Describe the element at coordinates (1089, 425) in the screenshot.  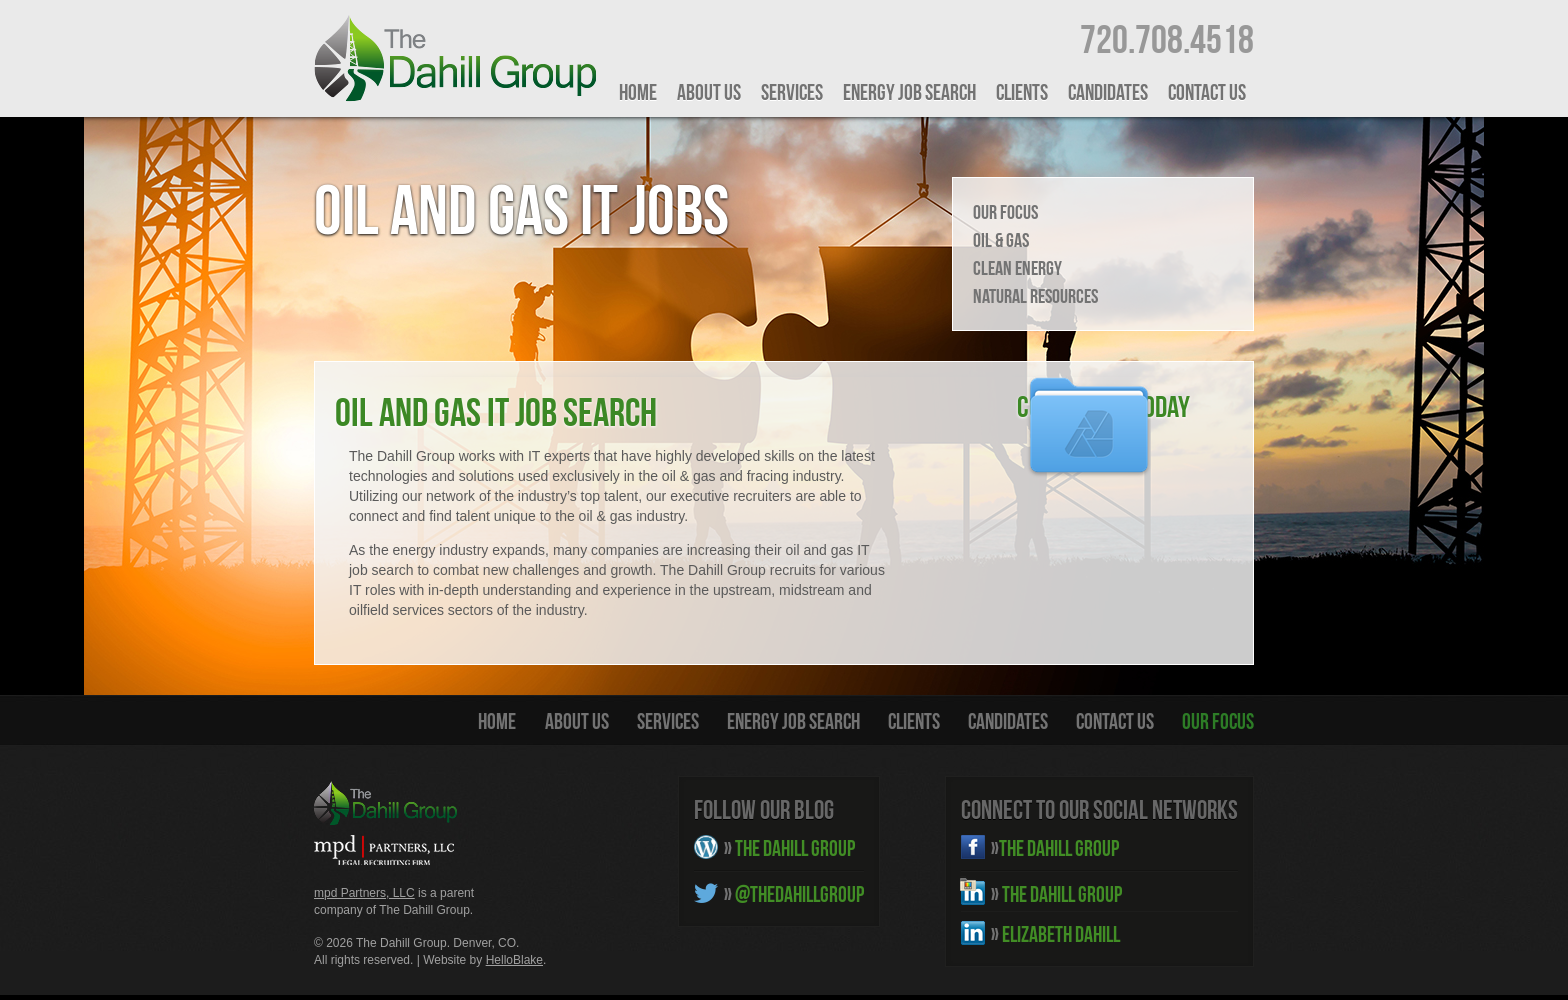
I see `open Affinity Photo project folder` at that location.